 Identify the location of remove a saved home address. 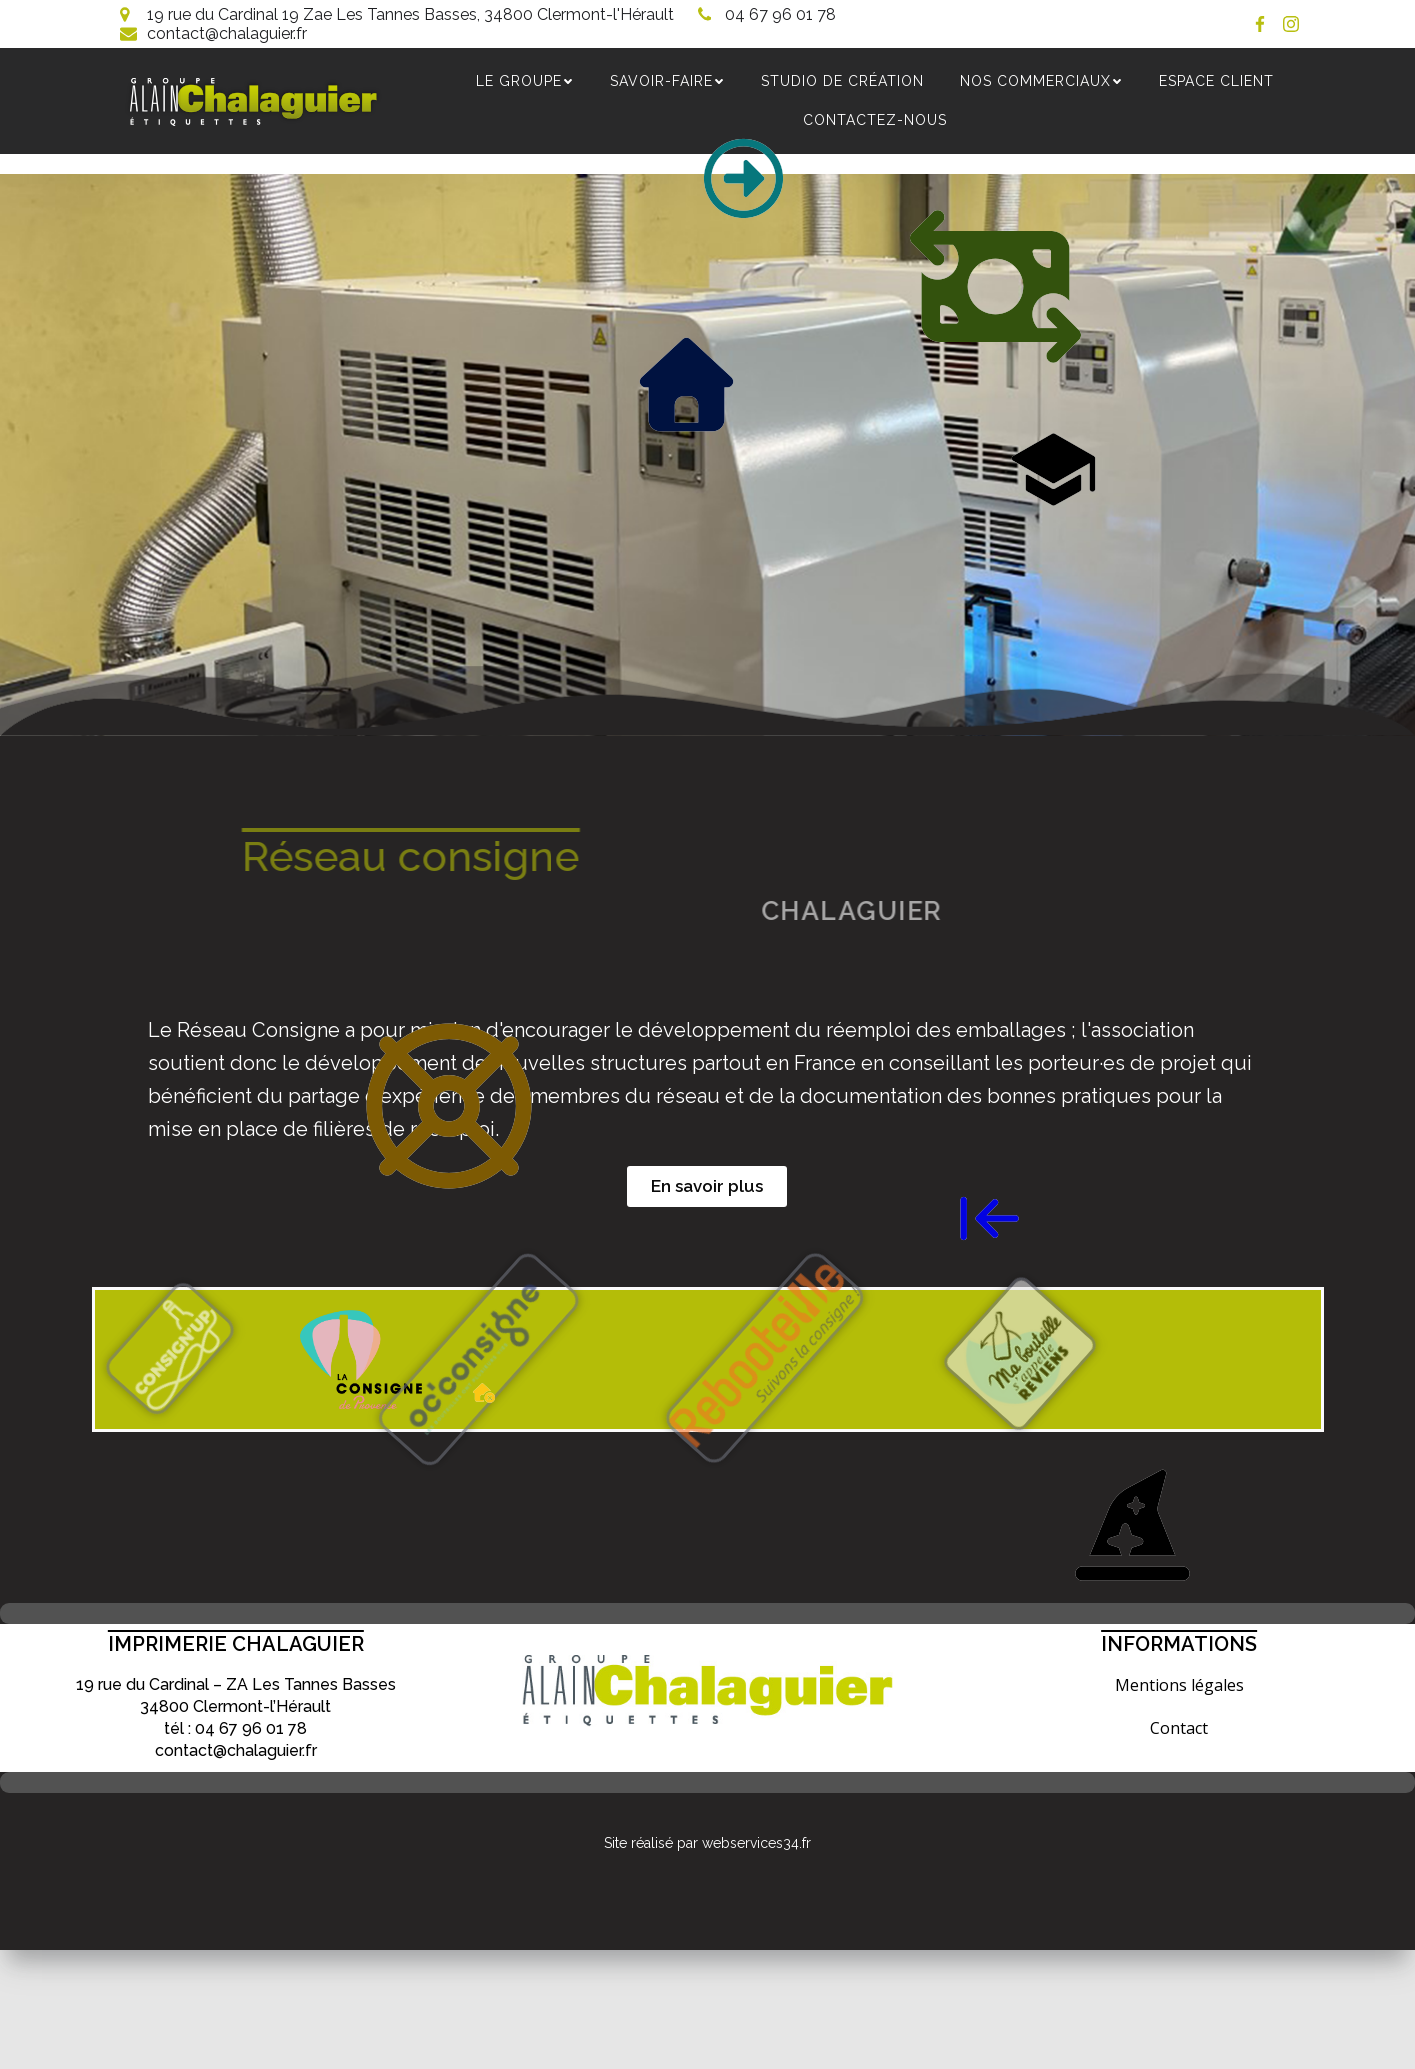
(483, 1392).